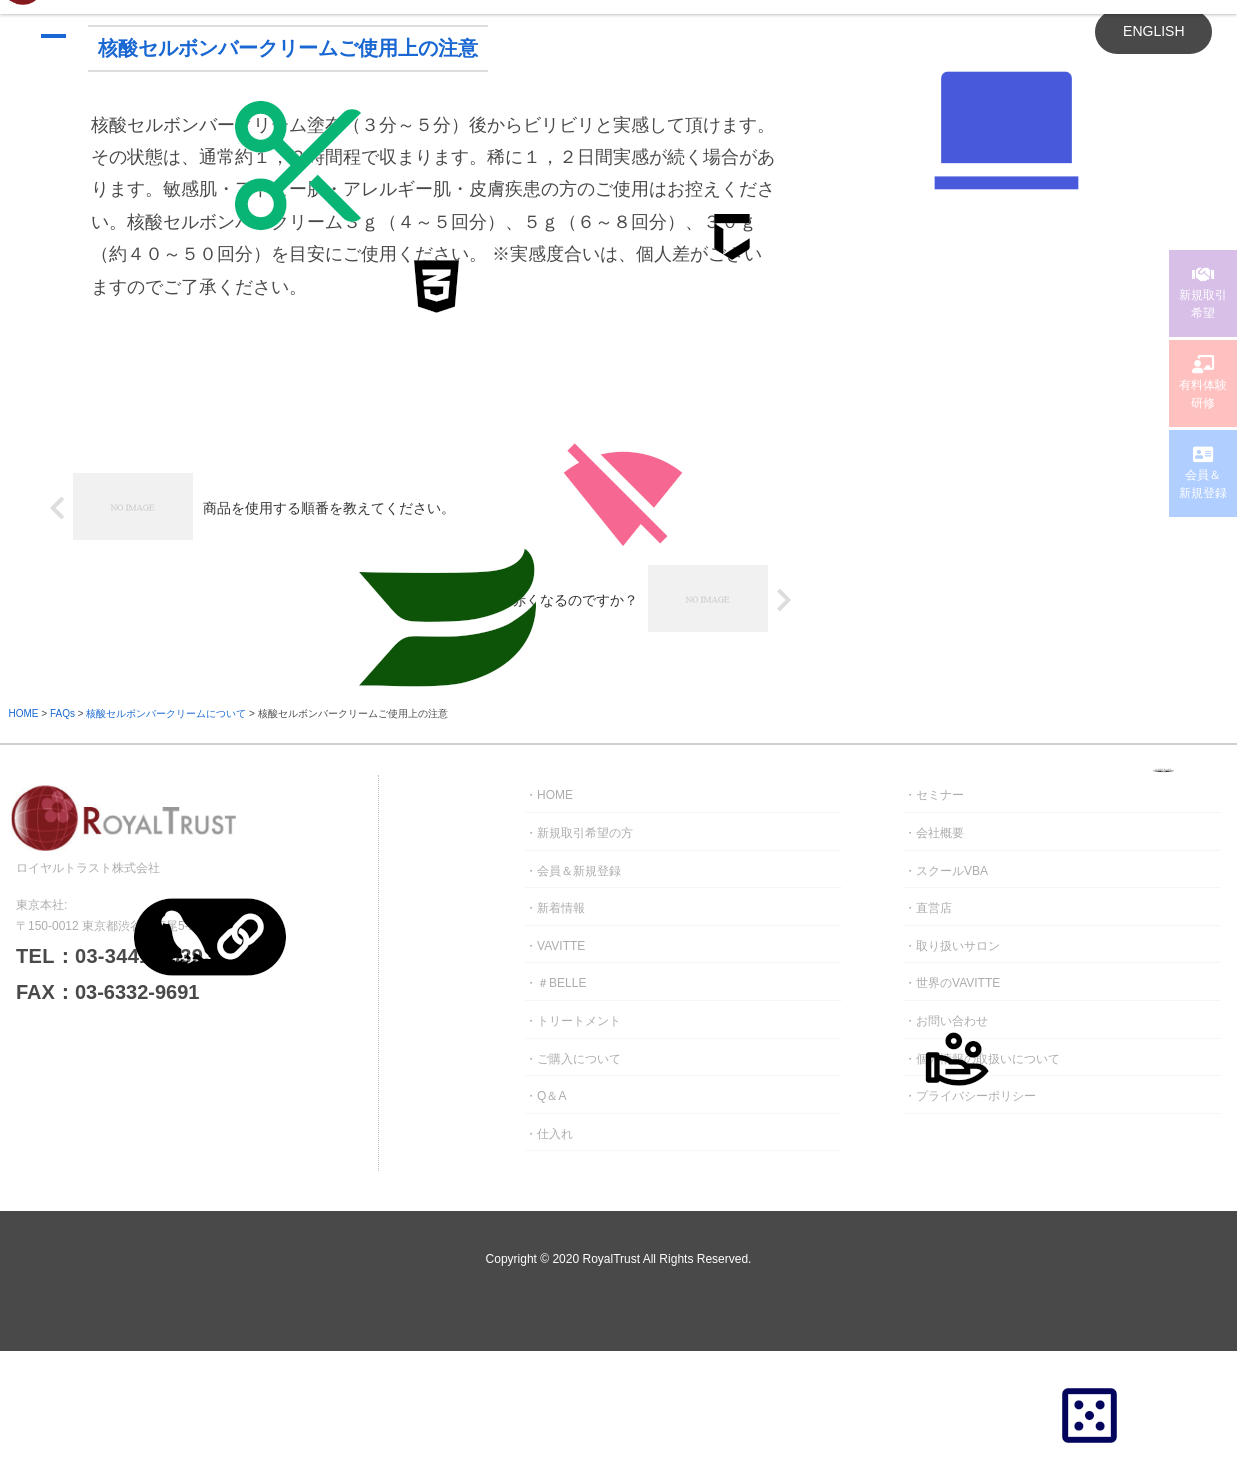 The image size is (1237, 1478). What do you see at coordinates (1163, 770) in the screenshot?
I see `chrysler brand logo` at bounding box center [1163, 770].